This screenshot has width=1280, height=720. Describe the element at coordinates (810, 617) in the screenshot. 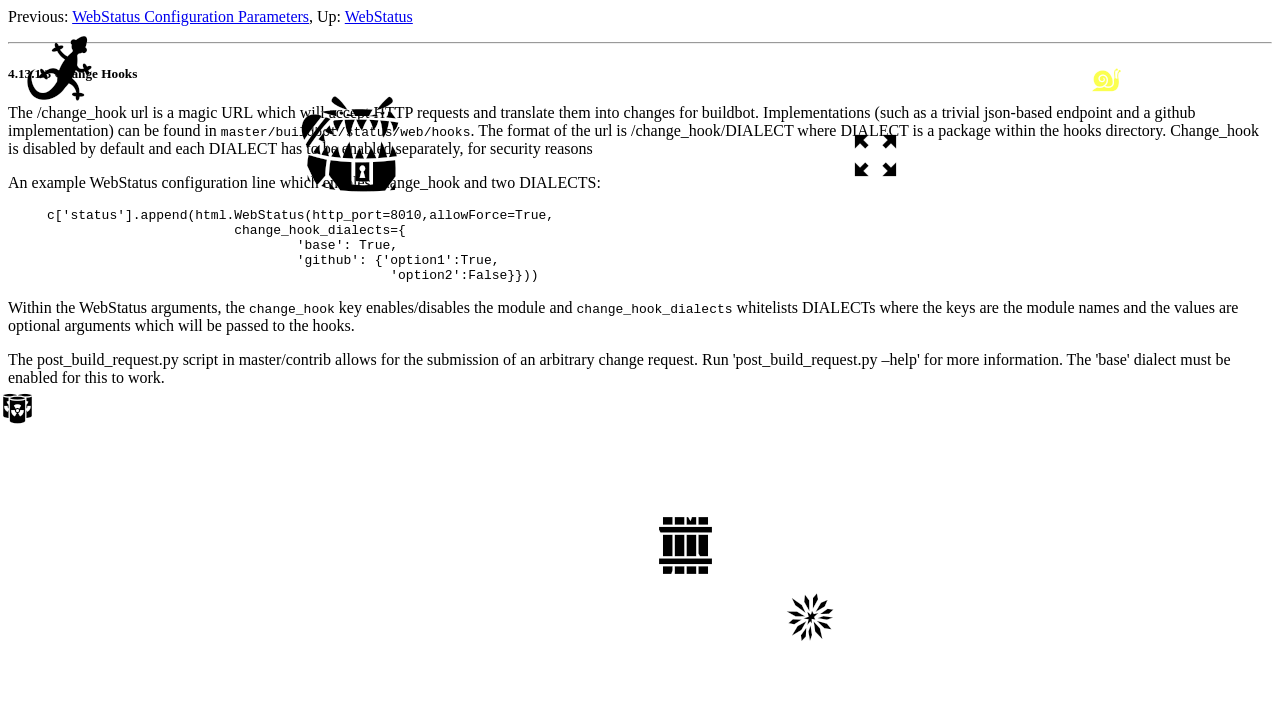

I see `shatter or break an object` at that location.